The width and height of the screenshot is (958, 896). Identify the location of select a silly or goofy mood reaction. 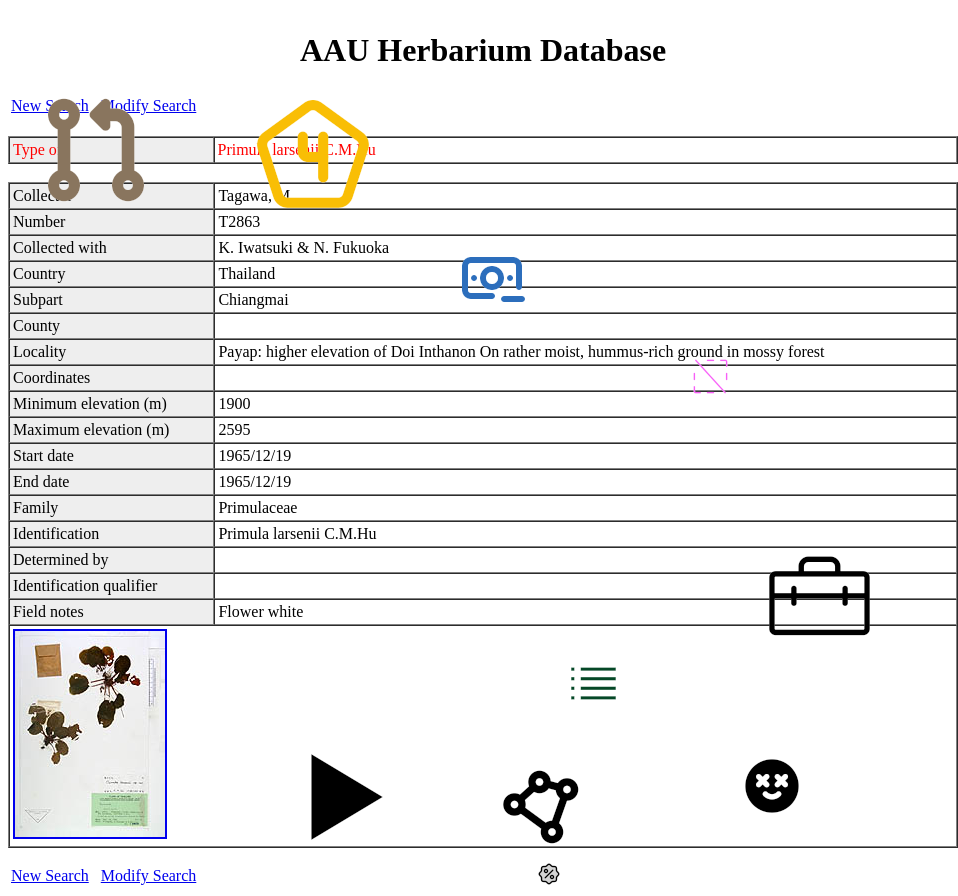
(772, 786).